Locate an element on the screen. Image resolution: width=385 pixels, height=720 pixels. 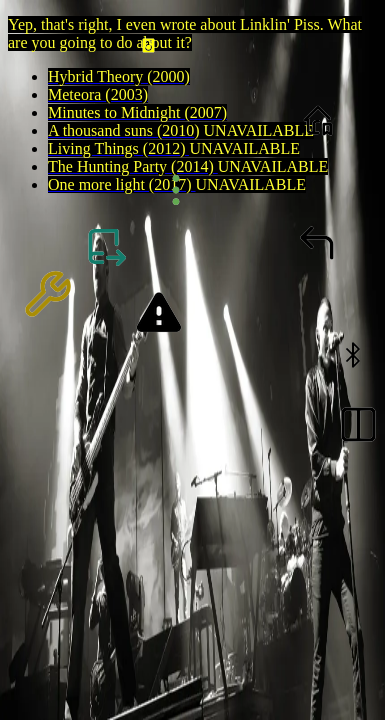
indicates nonbinary gender identity option is located at coordinates (148, 45).